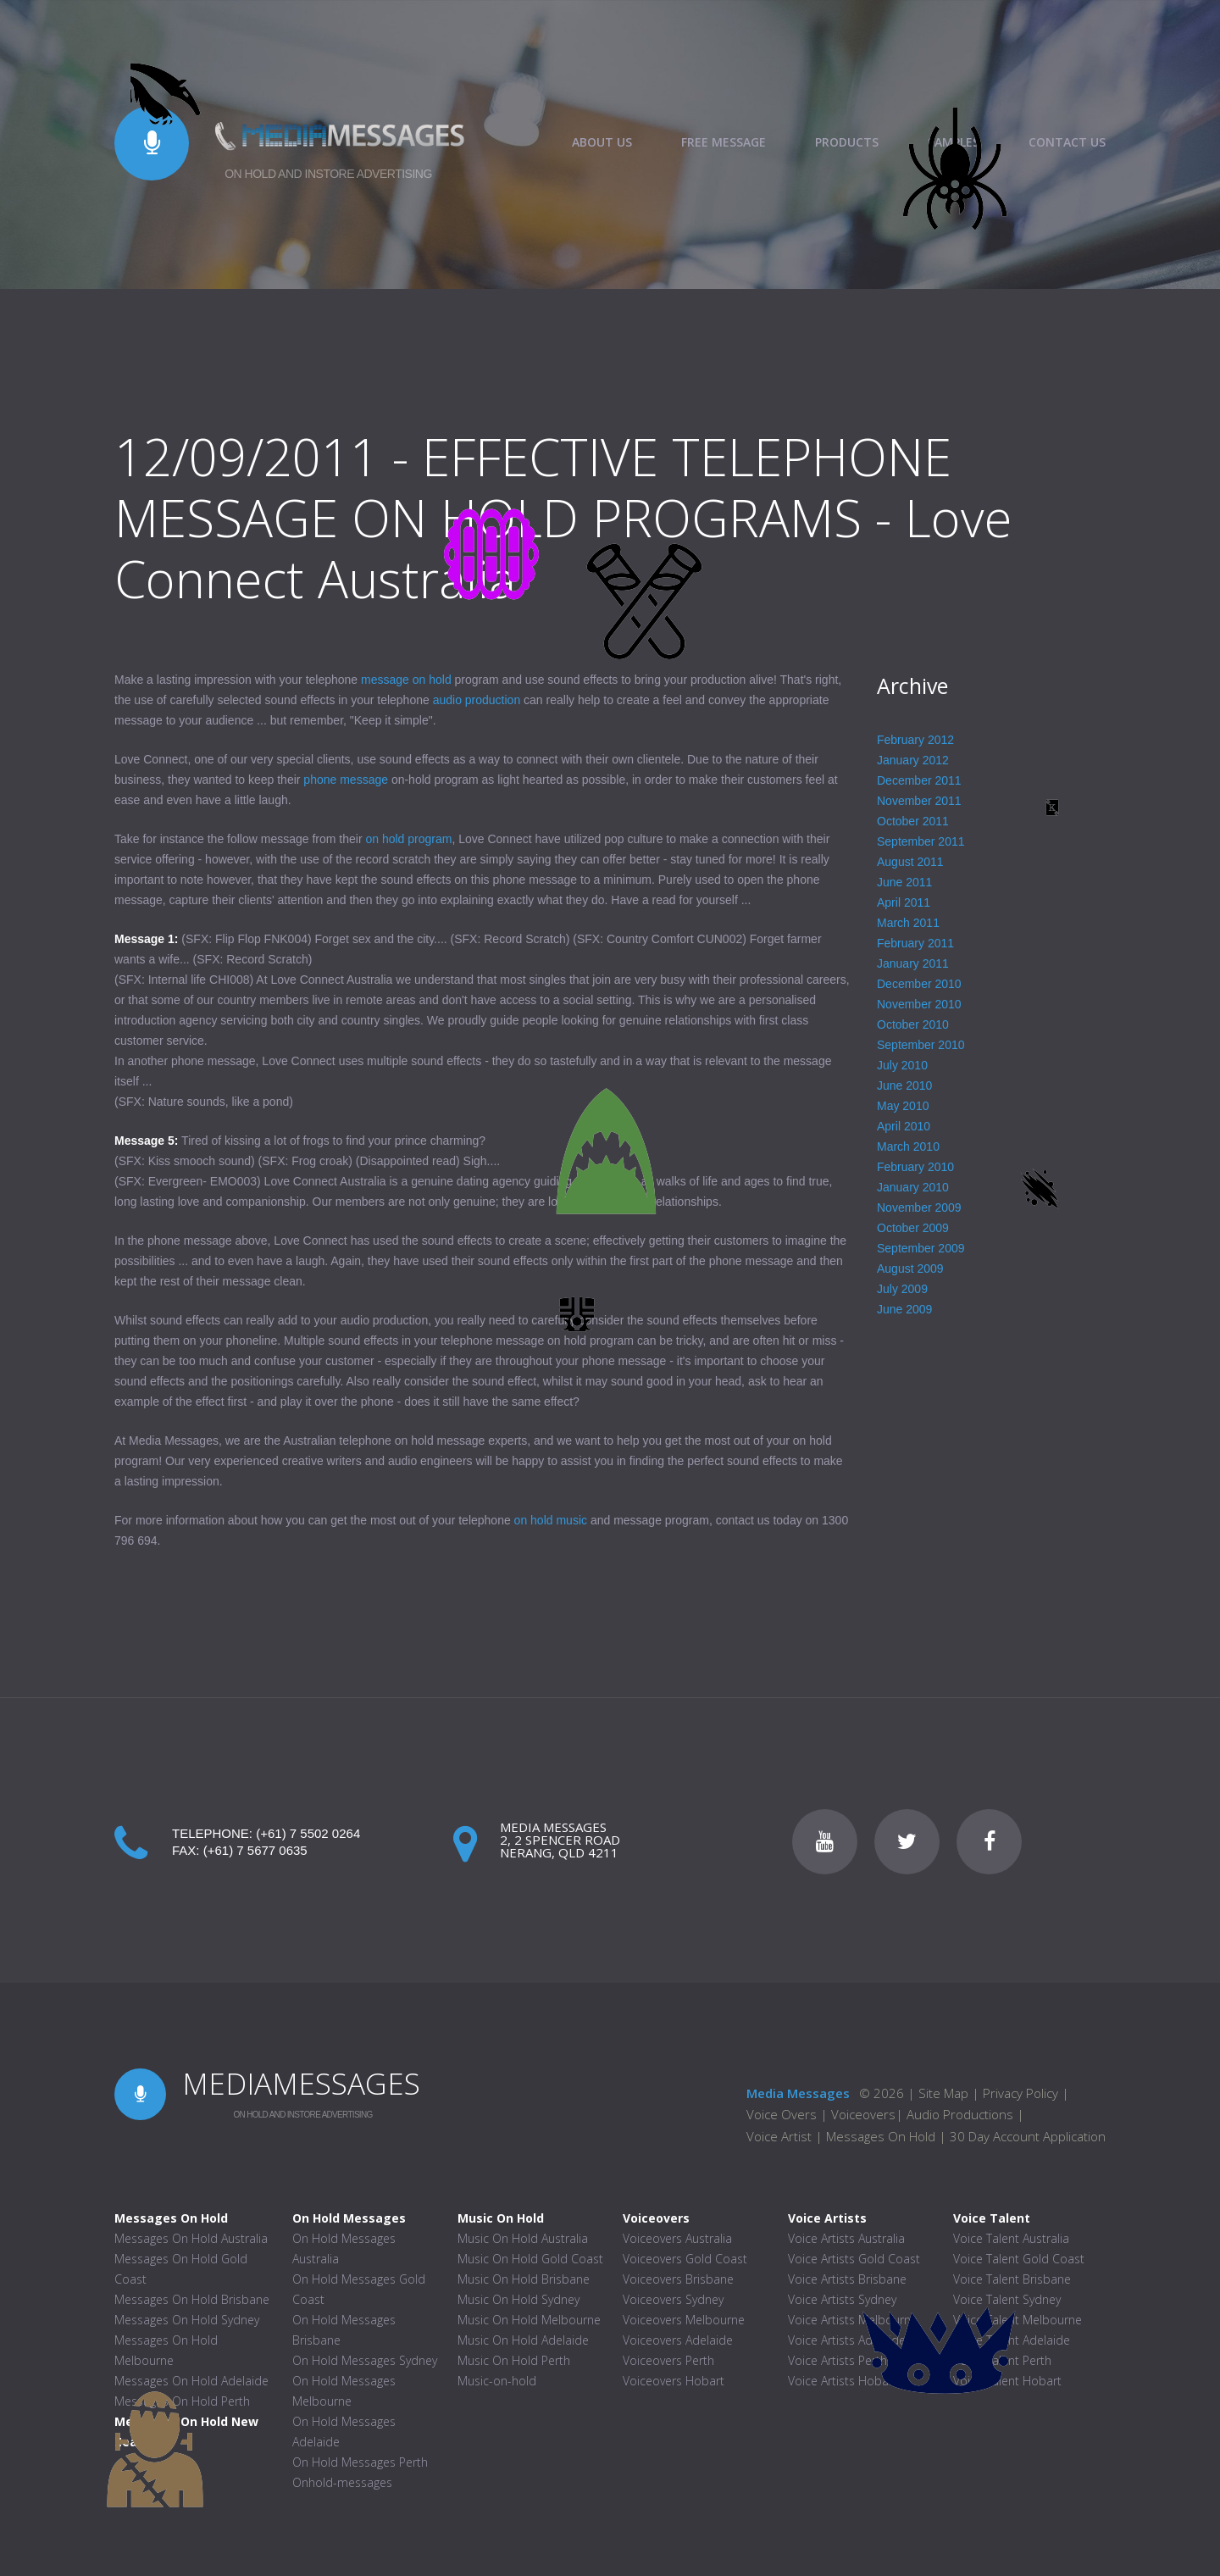  Describe the element at coordinates (939, 2351) in the screenshot. I see `indicates premium or VIP membership status` at that location.